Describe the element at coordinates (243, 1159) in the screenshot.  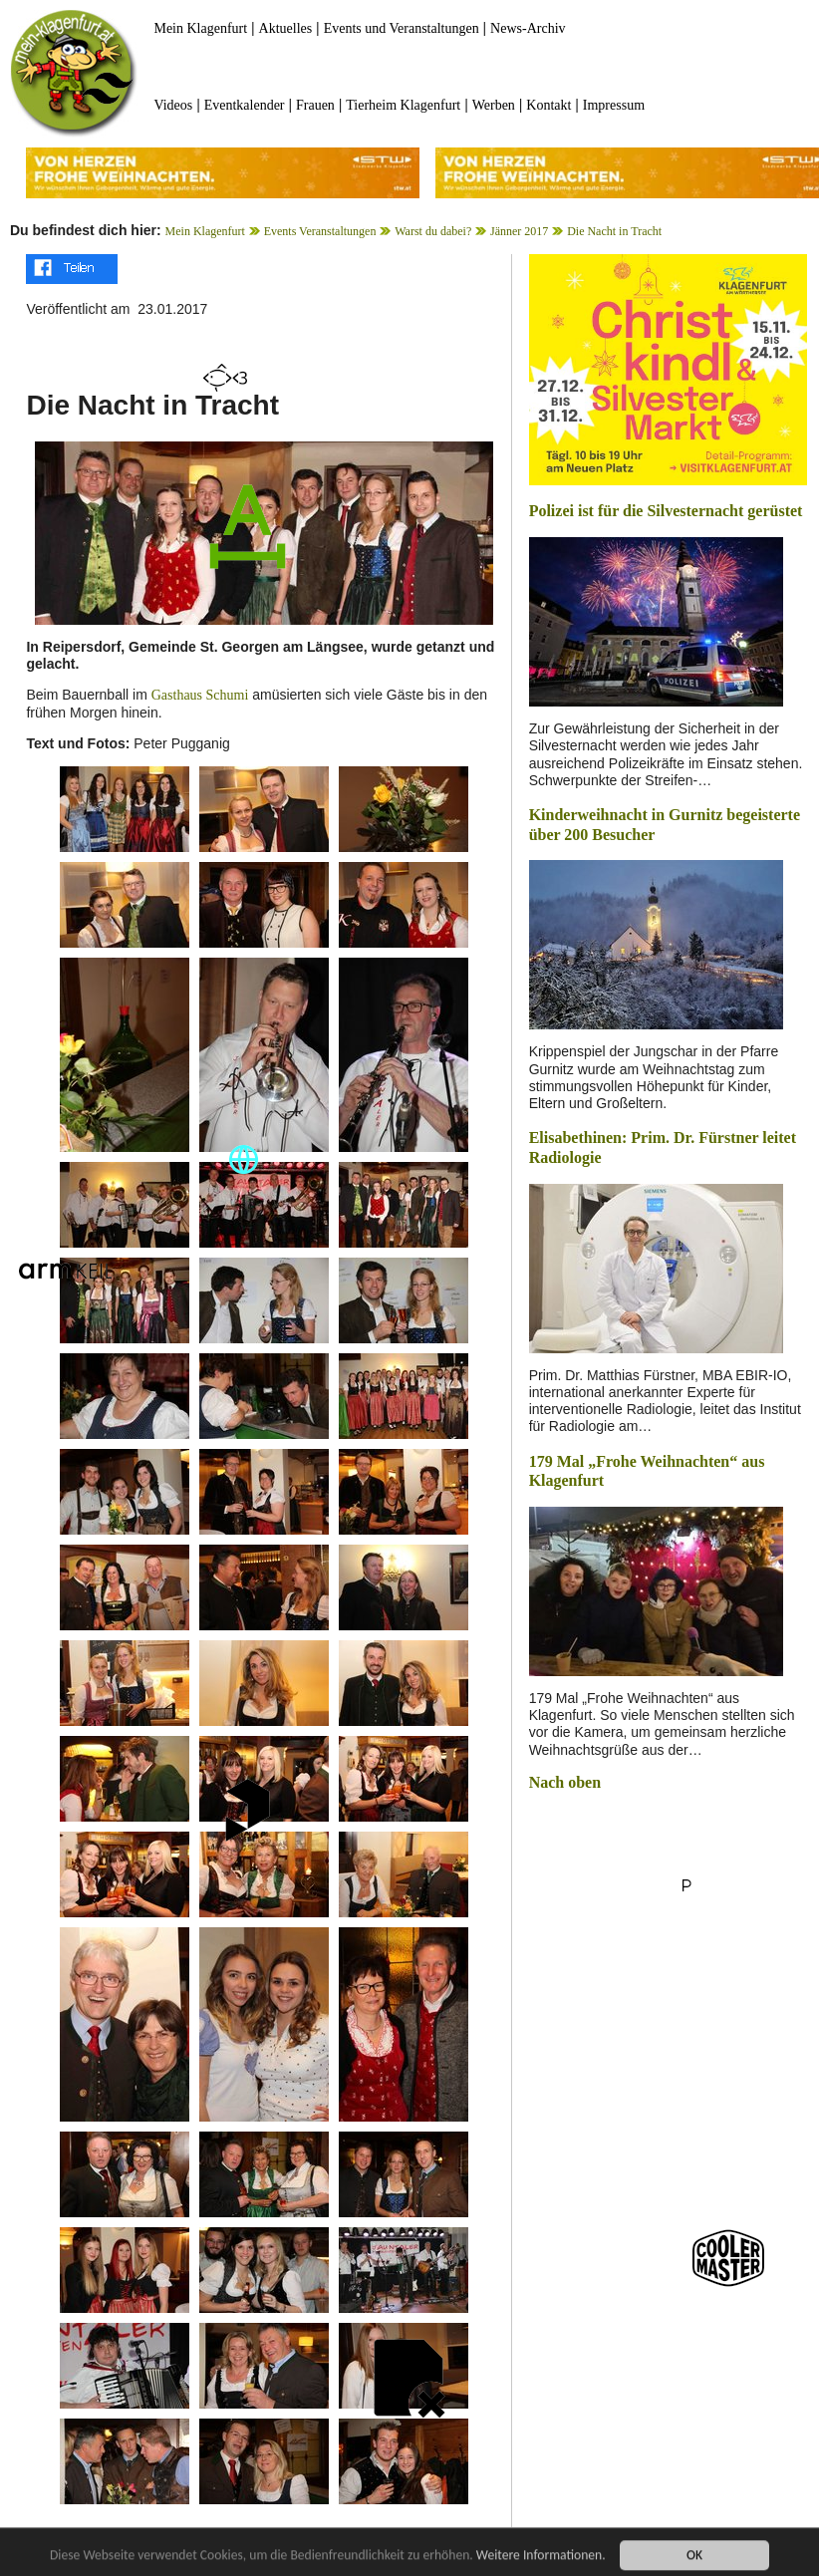
I see `switch to global or international settings` at that location.